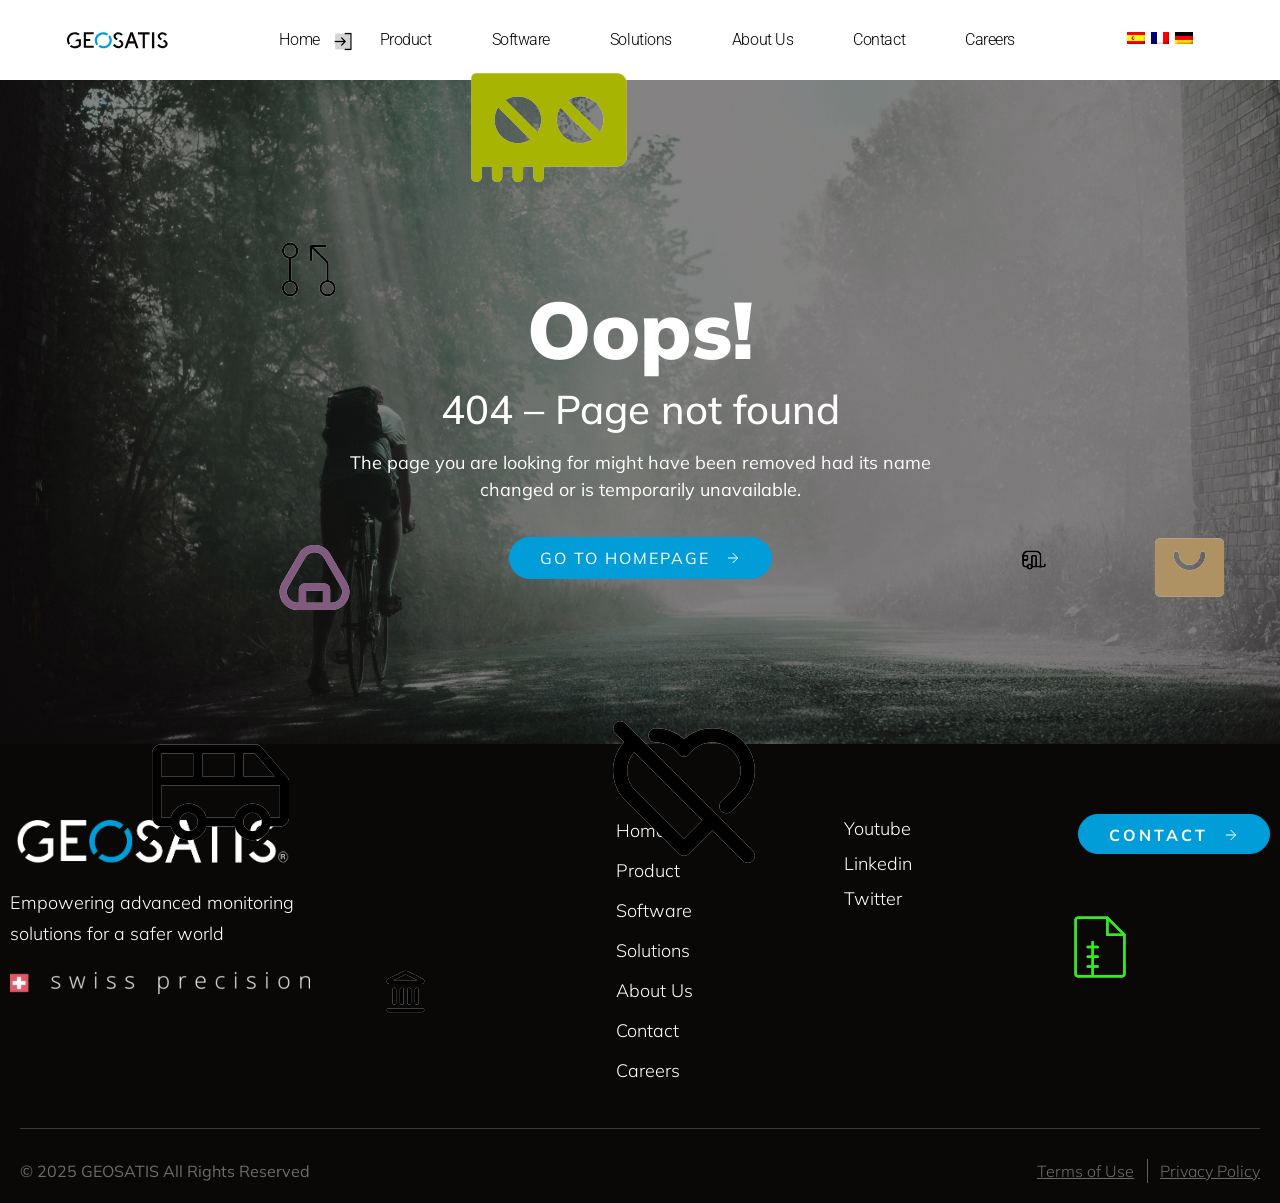 The width and height of the screenshot is (1280, 1203). Describe the element at coordinates (1100, 947) in the screenshot. I see `access compressed or archived files` at that location.